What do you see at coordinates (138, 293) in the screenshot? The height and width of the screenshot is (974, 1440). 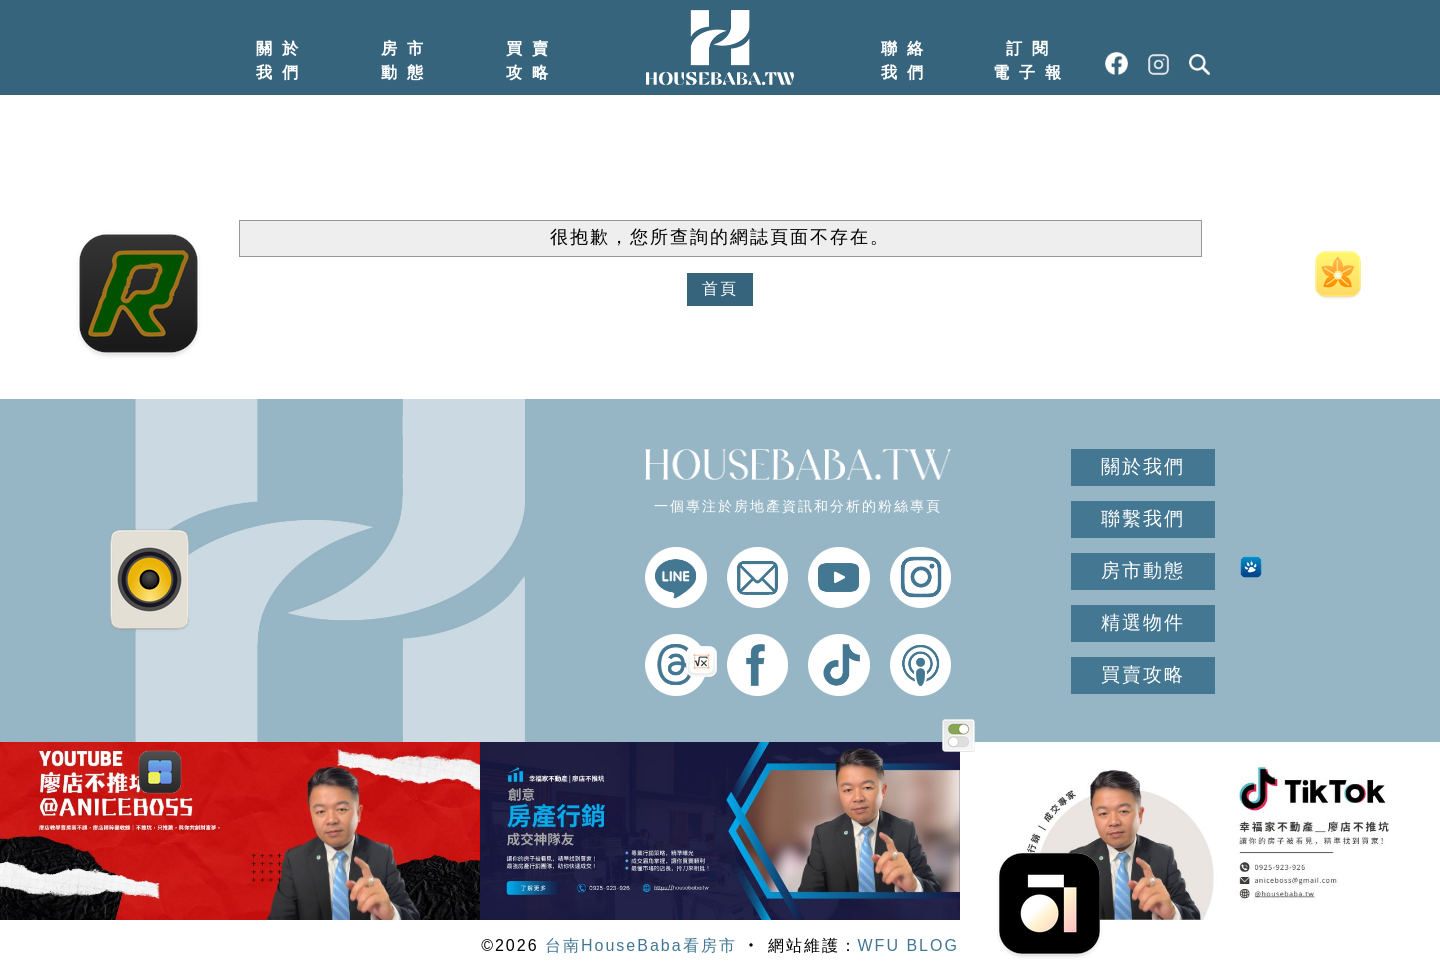 I see `launch Command & Conquer: Red Alert 2` at bounding box center [138, 293].